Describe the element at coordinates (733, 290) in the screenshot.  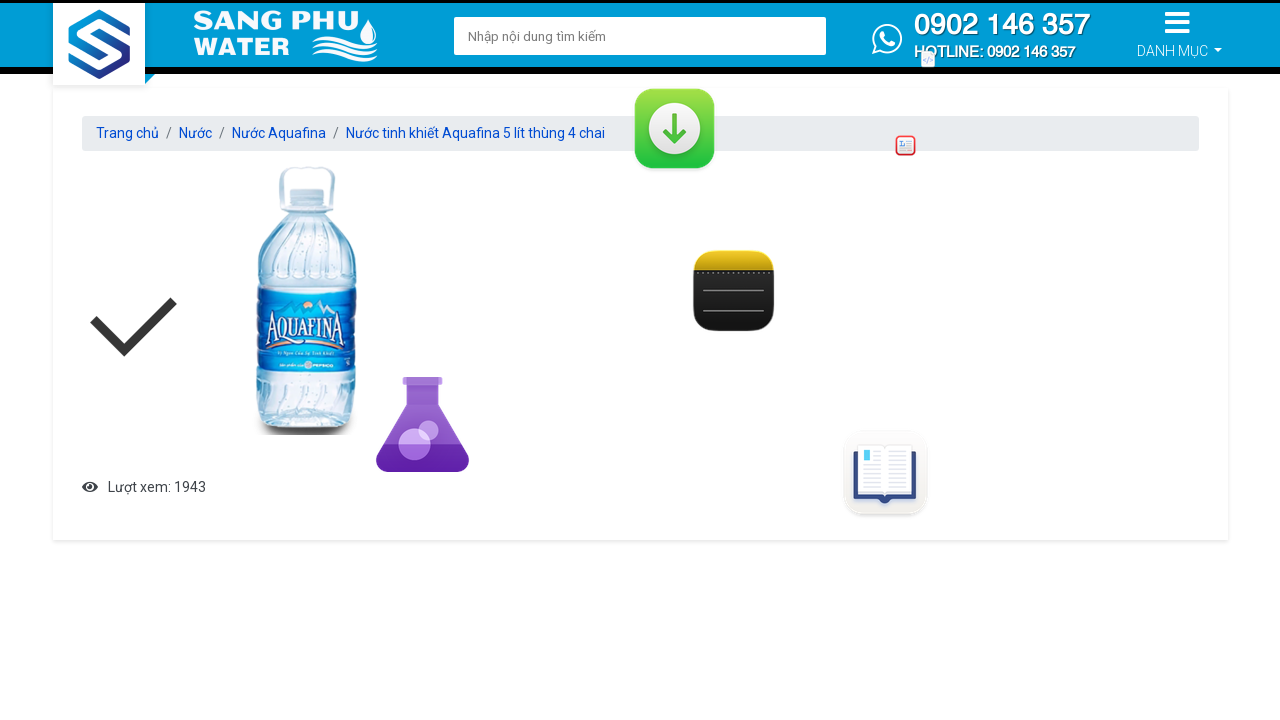
I see `open the notes app` at that location.